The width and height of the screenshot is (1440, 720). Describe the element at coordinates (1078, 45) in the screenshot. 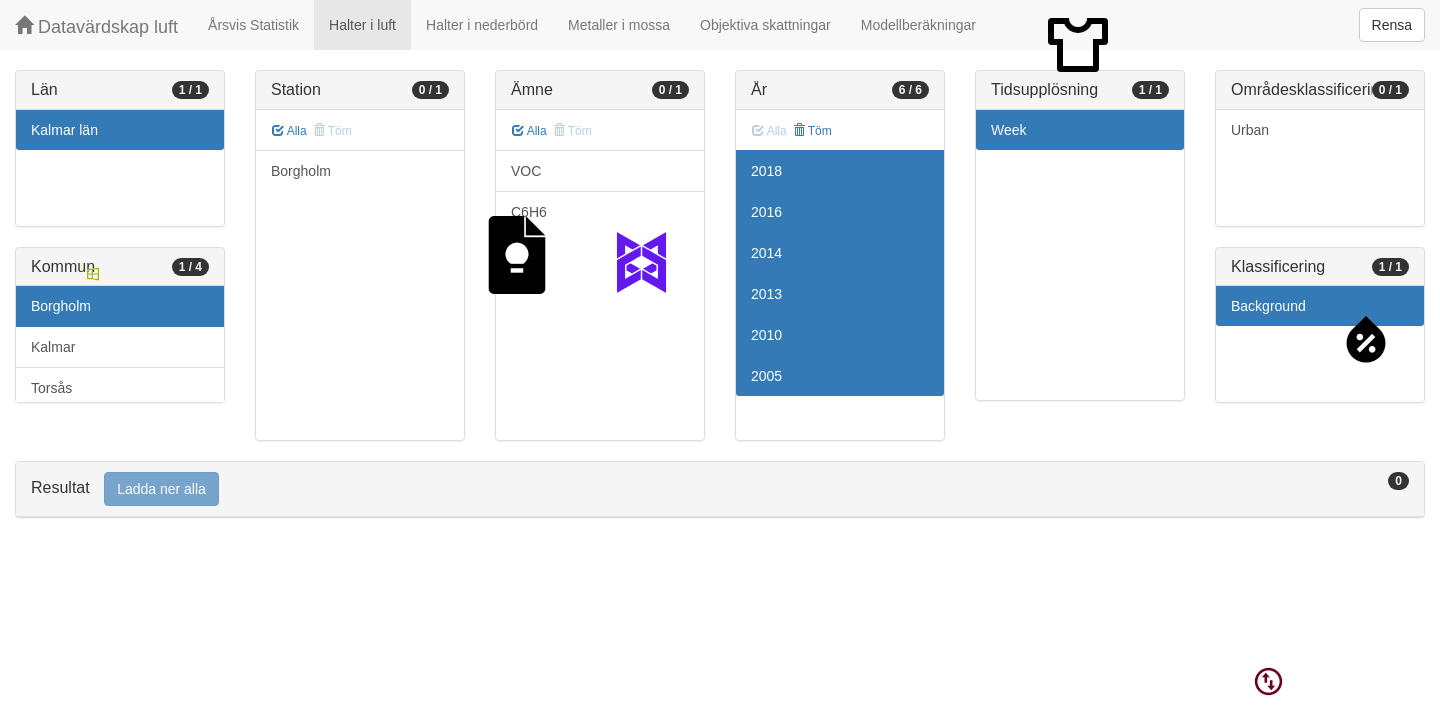

I see `browse clothing or apparel items` at that location.